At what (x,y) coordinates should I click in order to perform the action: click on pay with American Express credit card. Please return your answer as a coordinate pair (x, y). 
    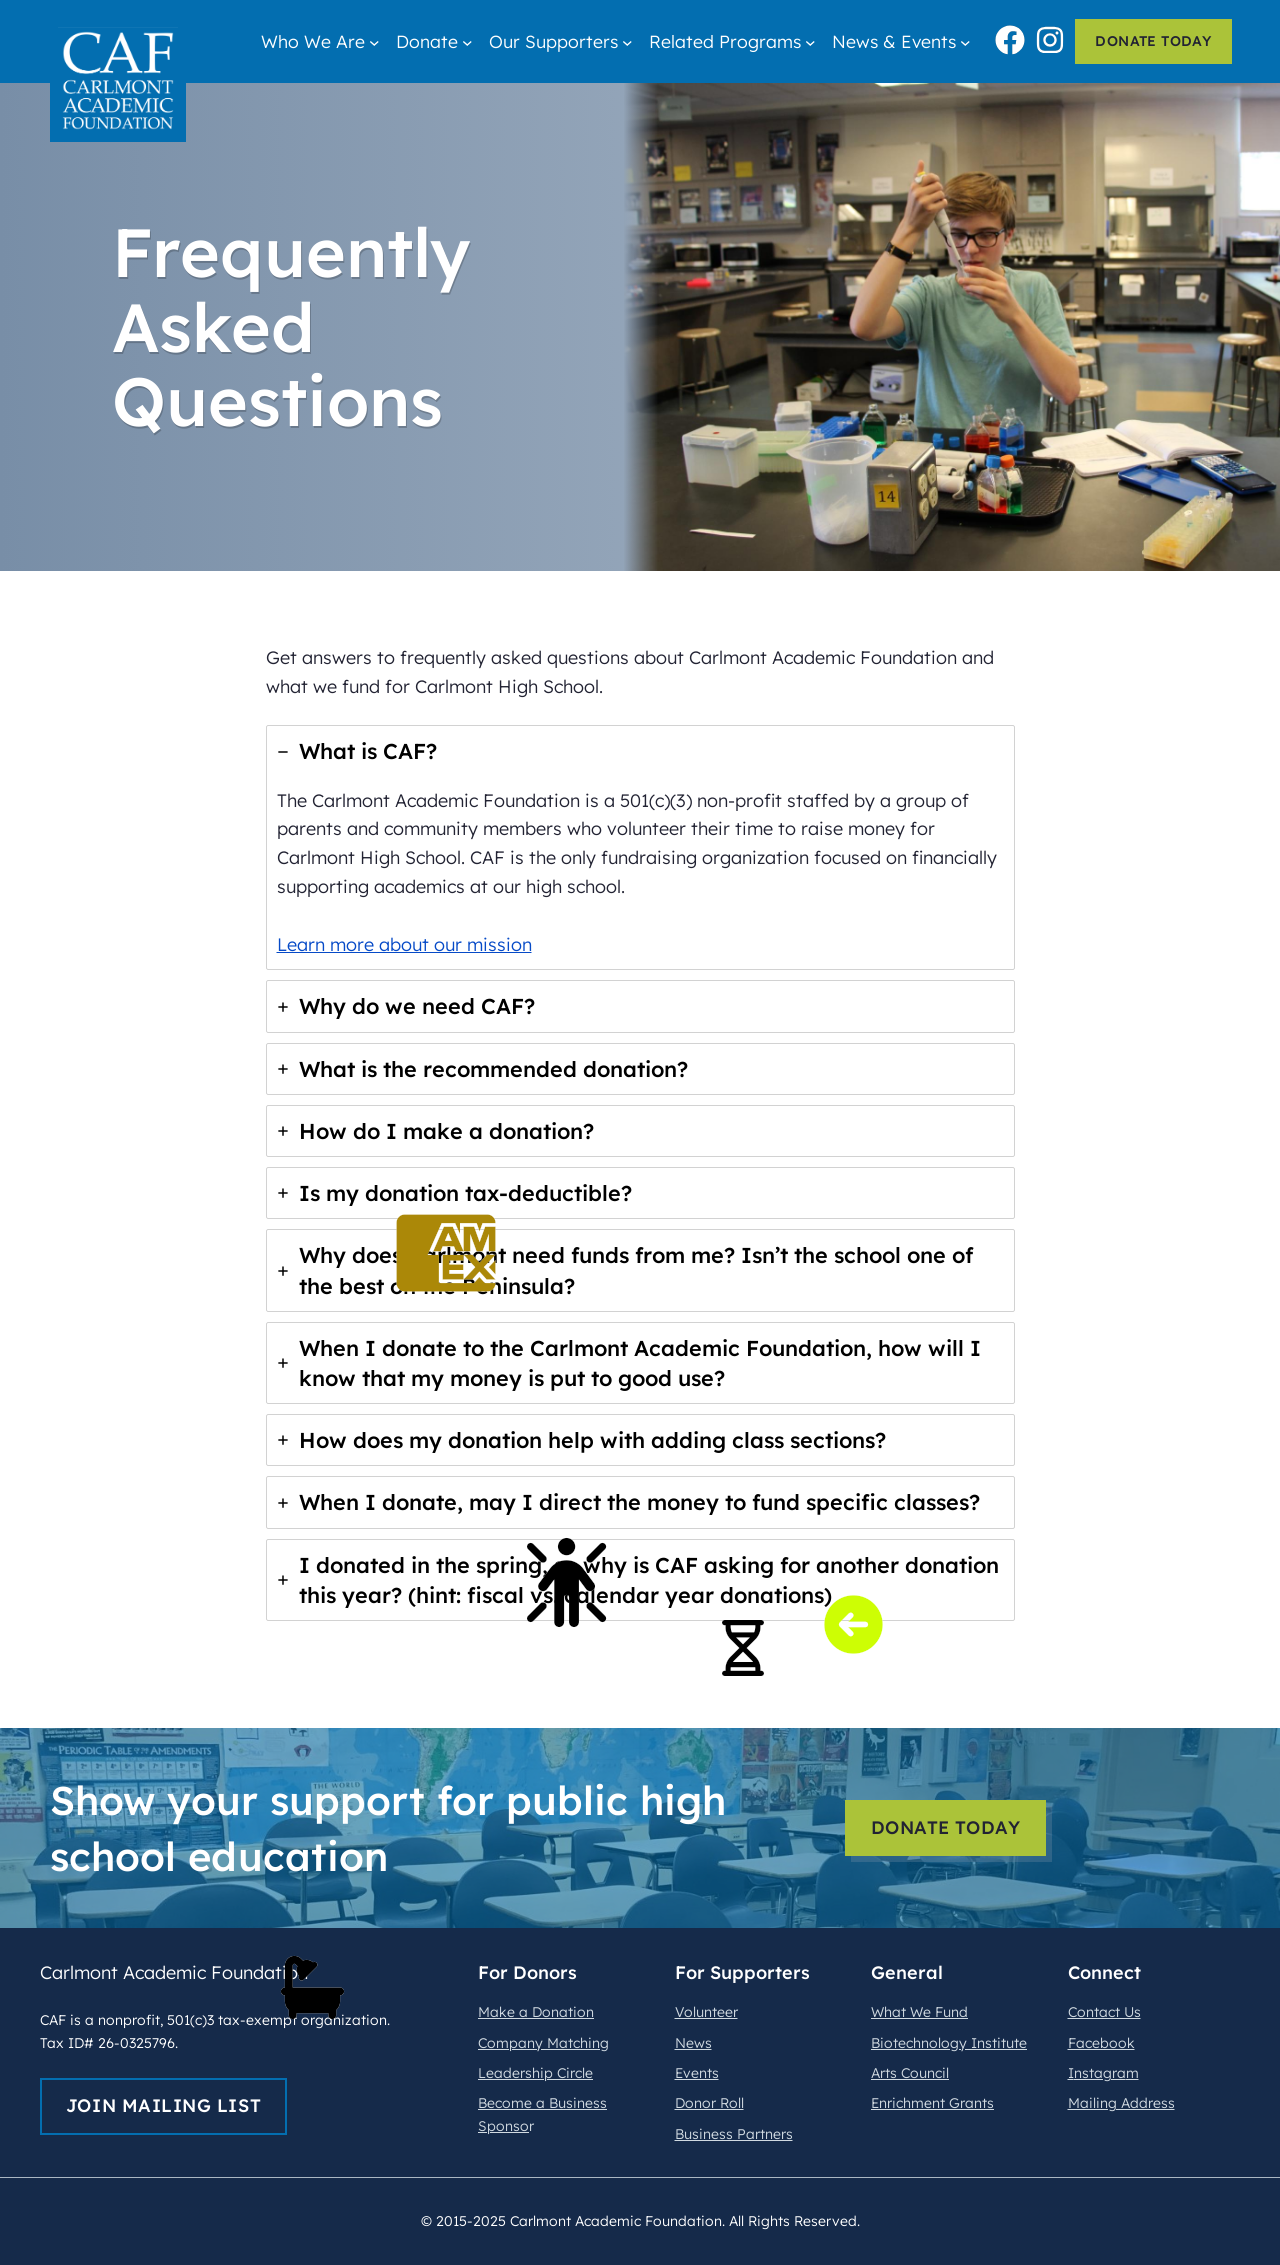
    Looking at the image, I should click on (446, 1253).